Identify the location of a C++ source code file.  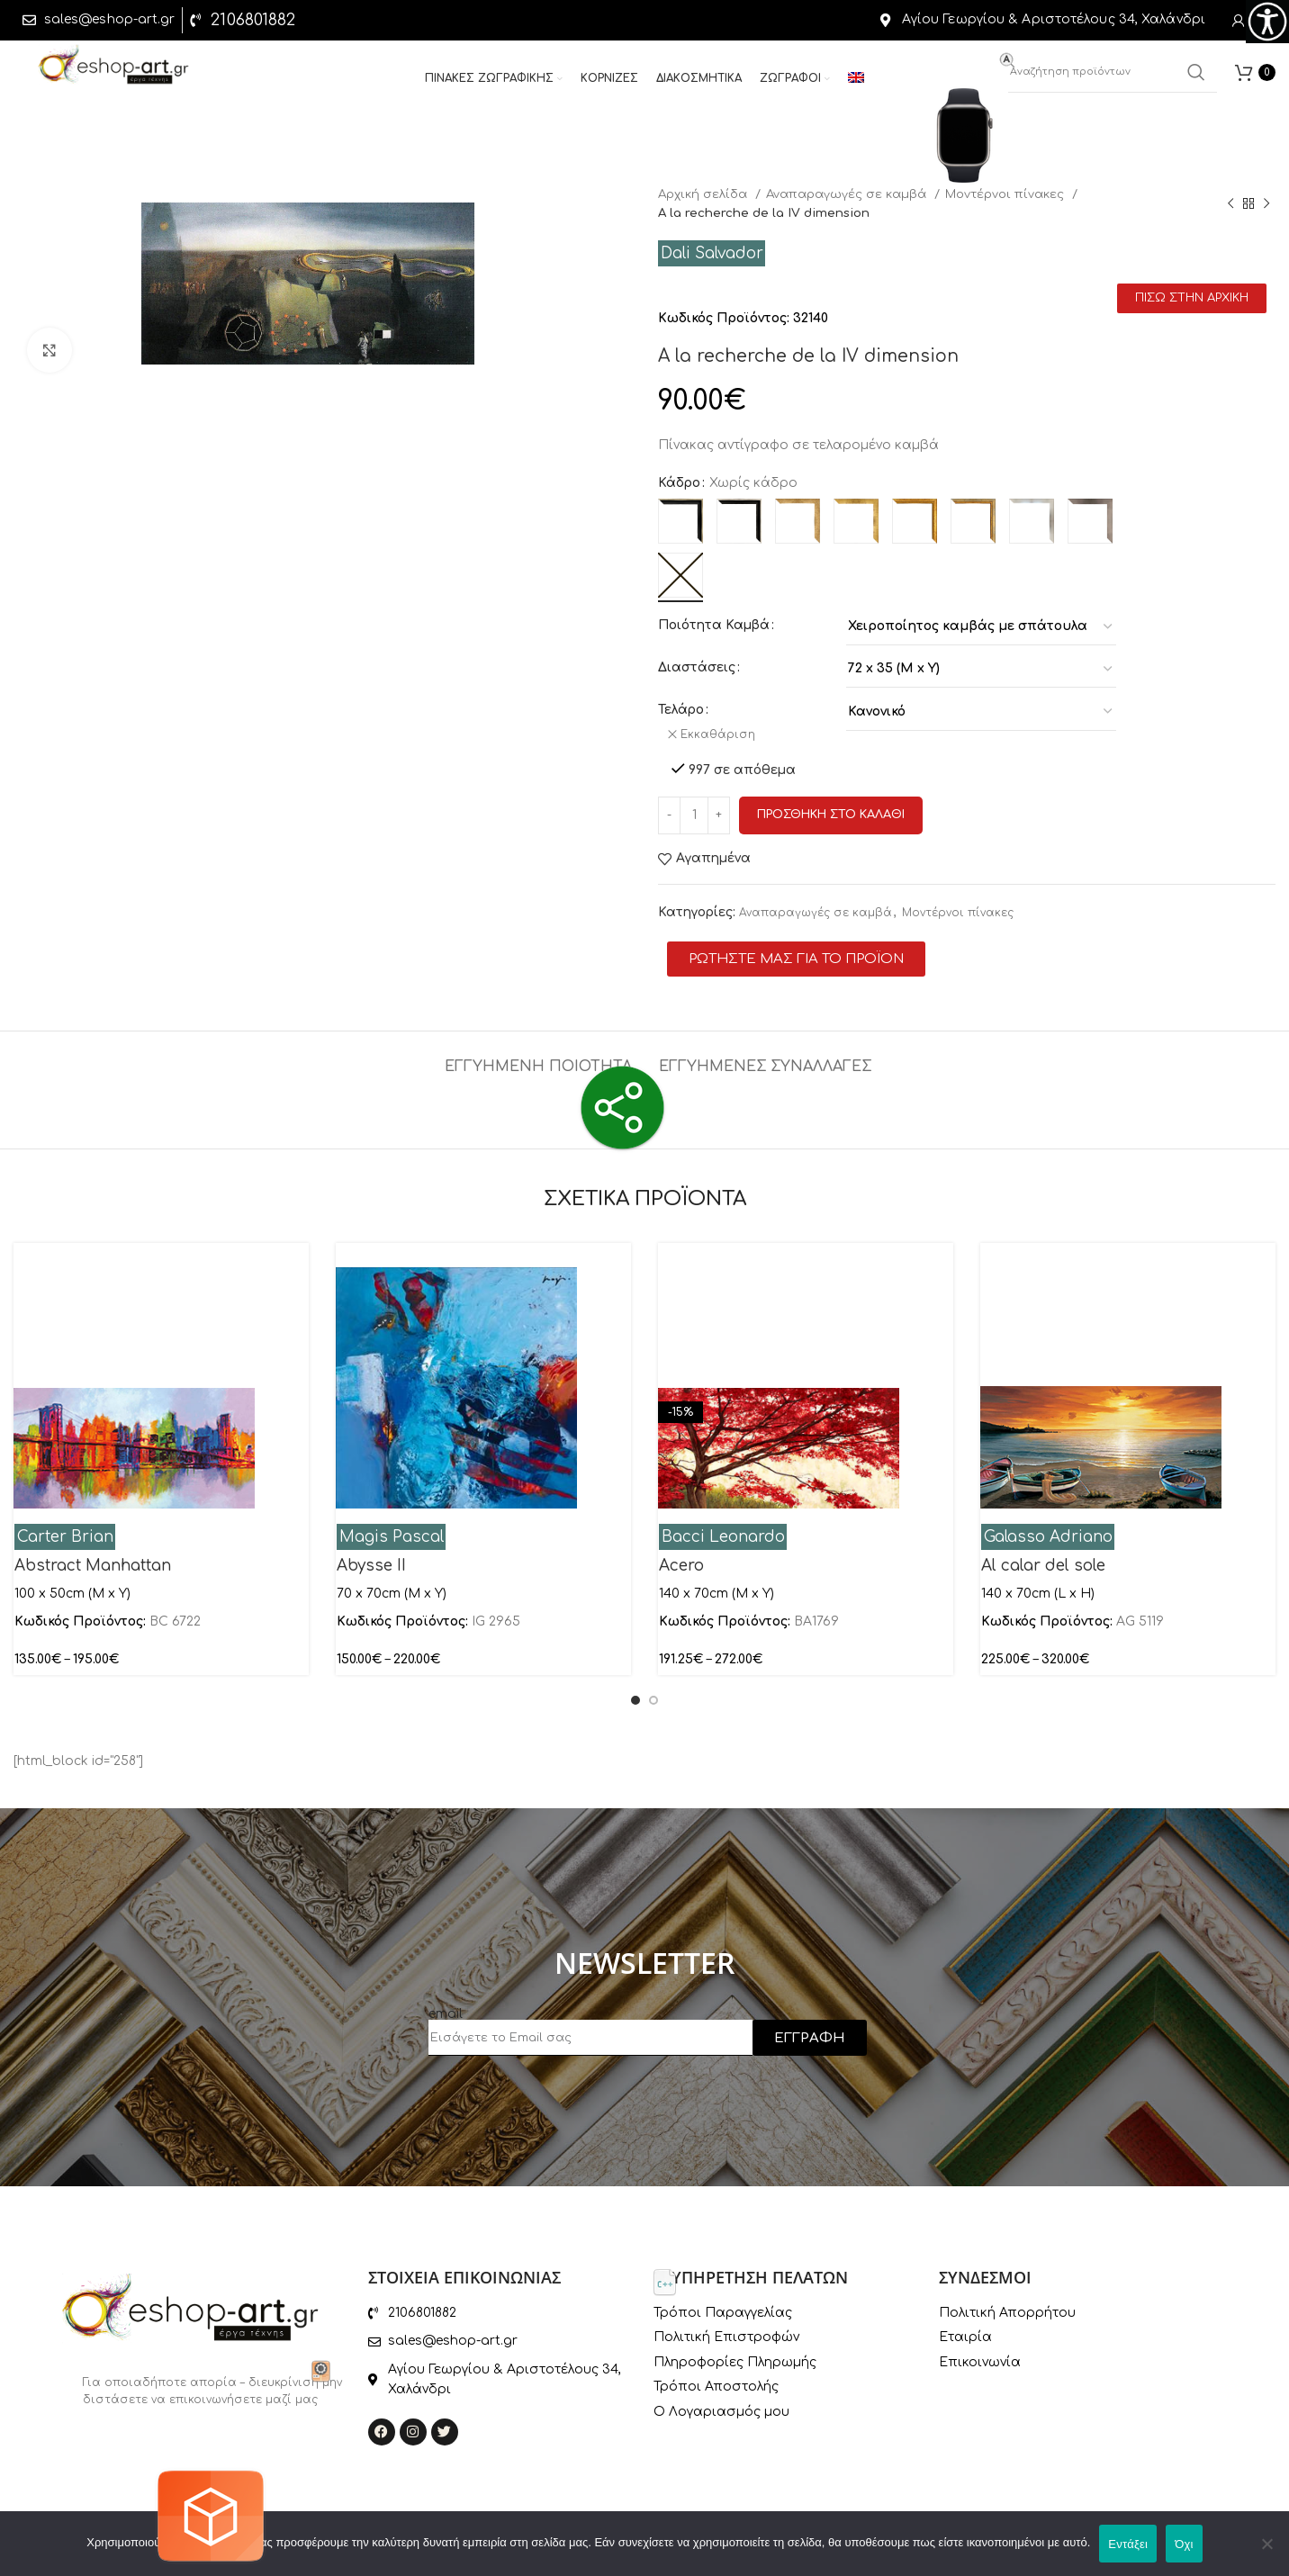
(664, 2282).